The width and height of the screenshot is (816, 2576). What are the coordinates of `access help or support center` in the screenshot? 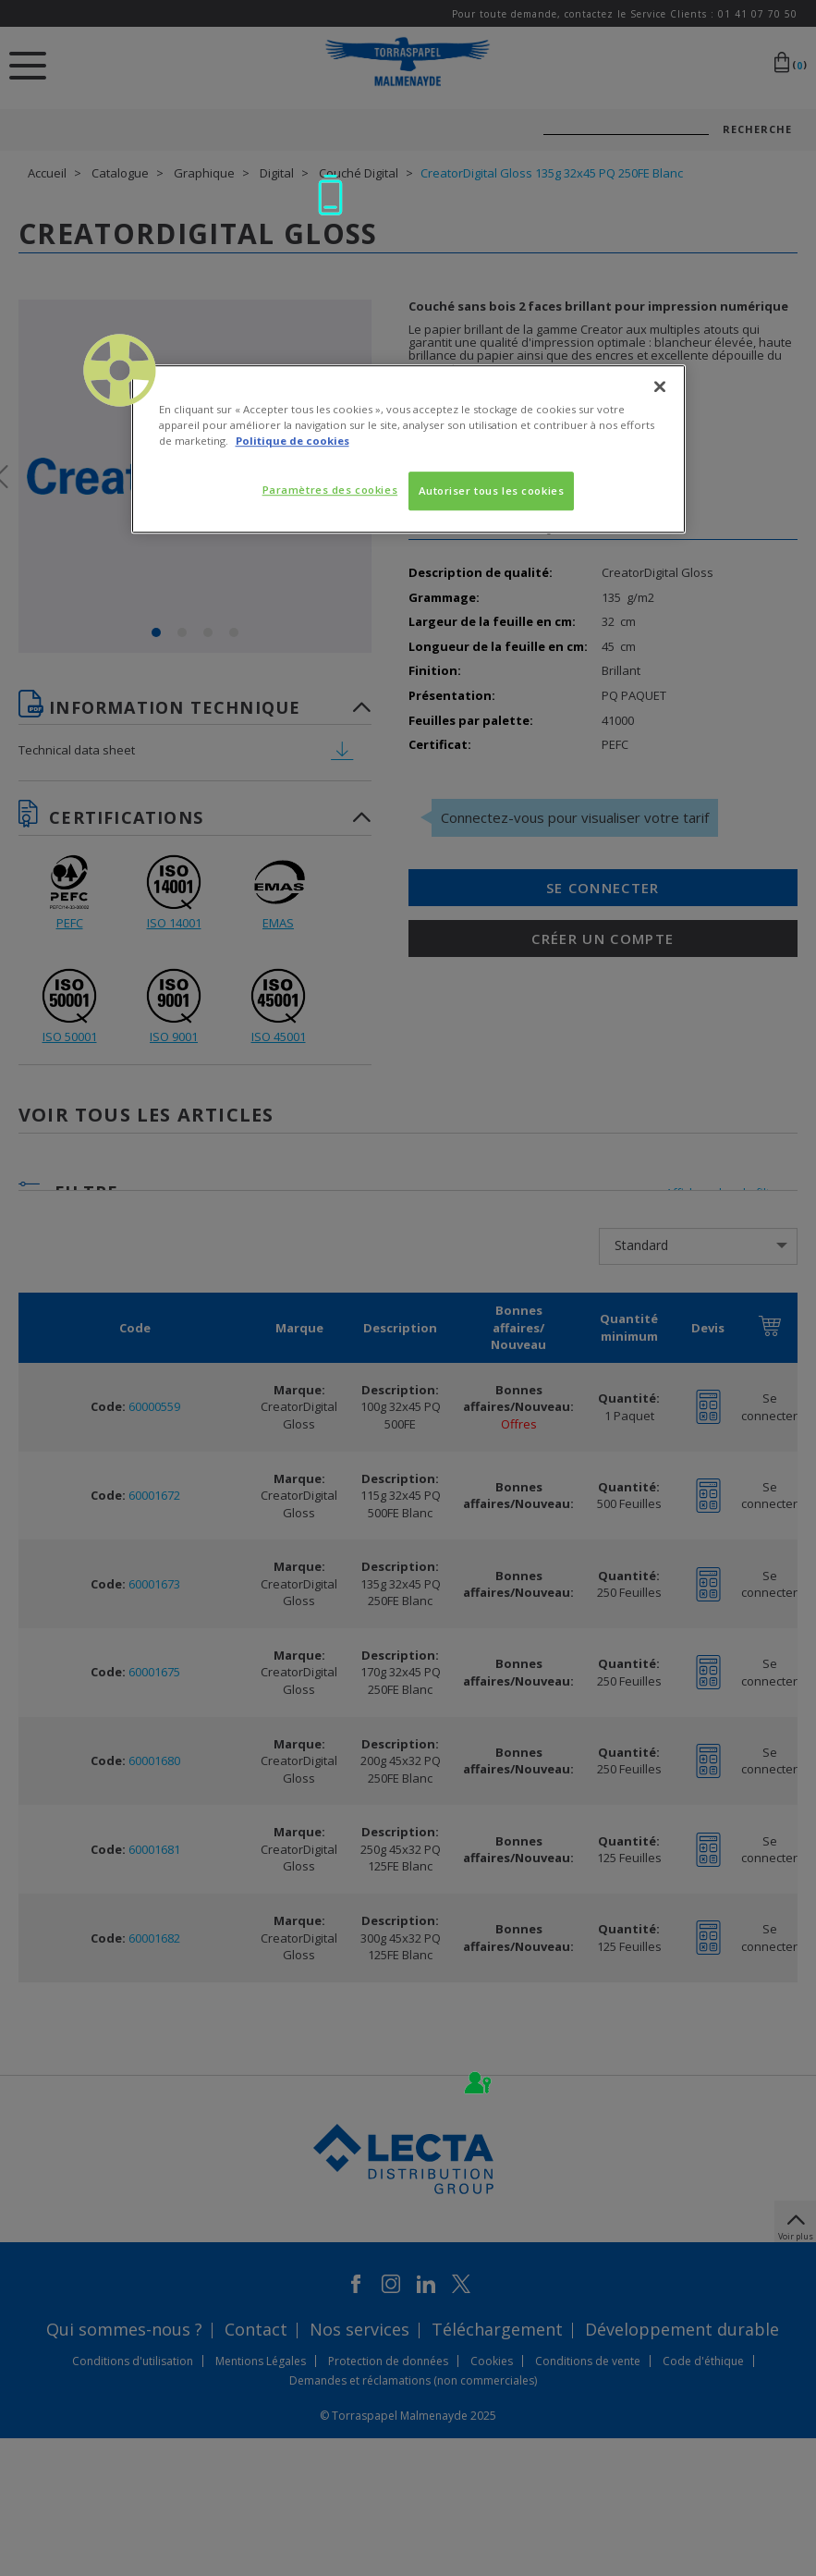 It's located at (119, 370).